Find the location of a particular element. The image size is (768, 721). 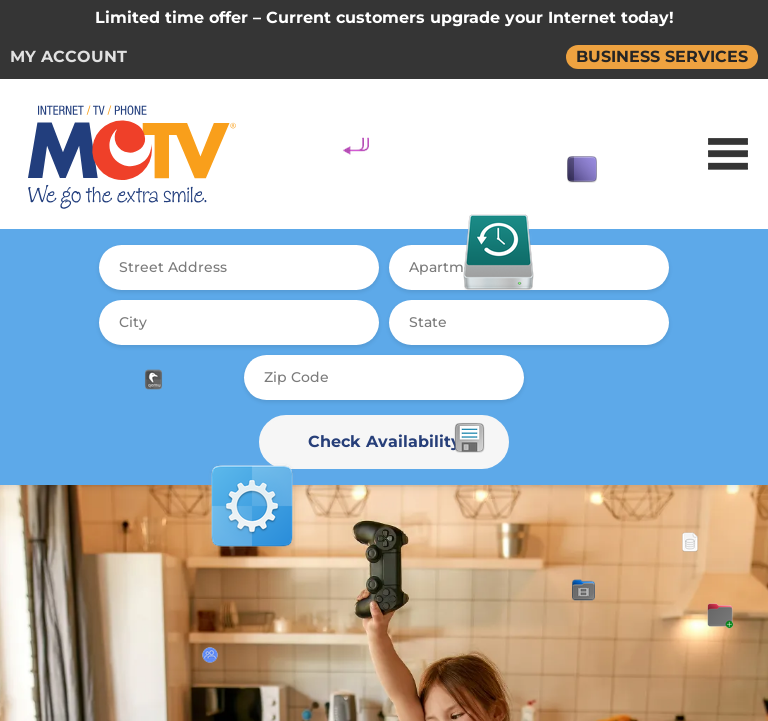

access time machine backup disk is located at coordinates (498, 253).